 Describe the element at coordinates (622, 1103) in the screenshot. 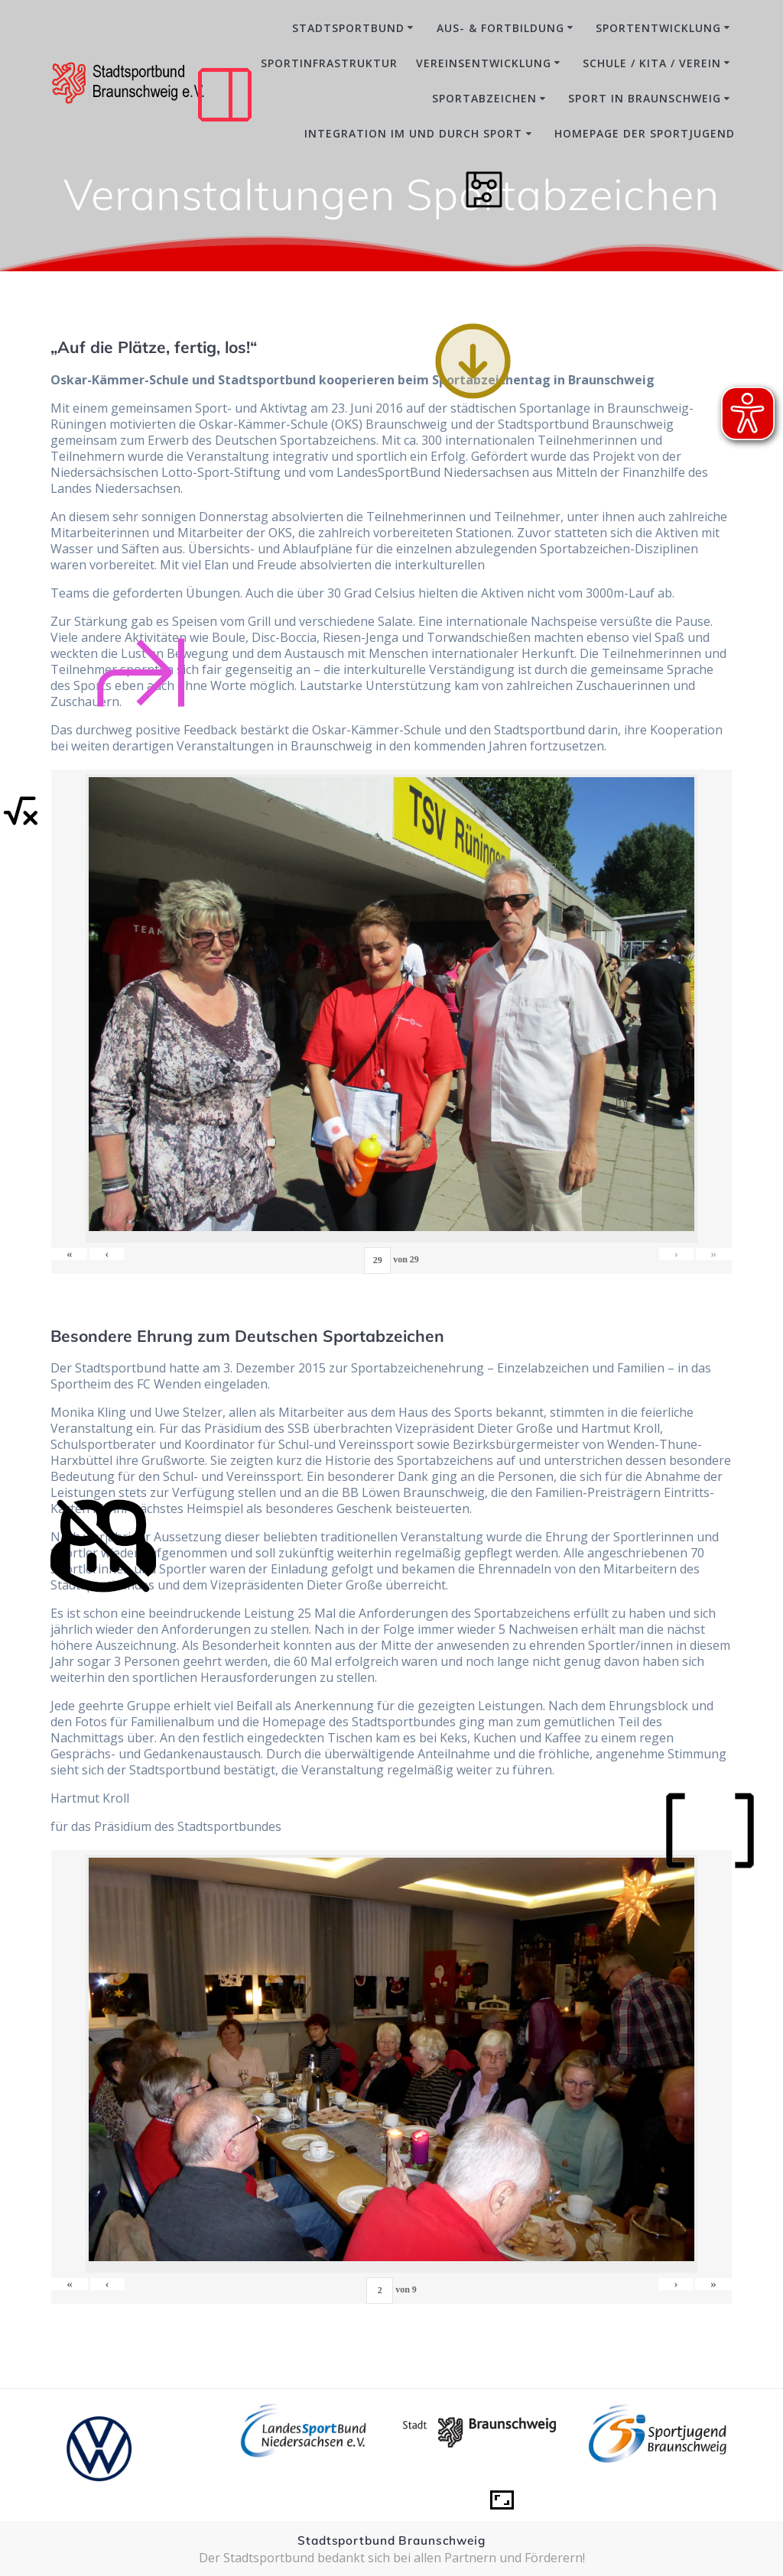

I see `indicates a compressed or zipped file` at that location.